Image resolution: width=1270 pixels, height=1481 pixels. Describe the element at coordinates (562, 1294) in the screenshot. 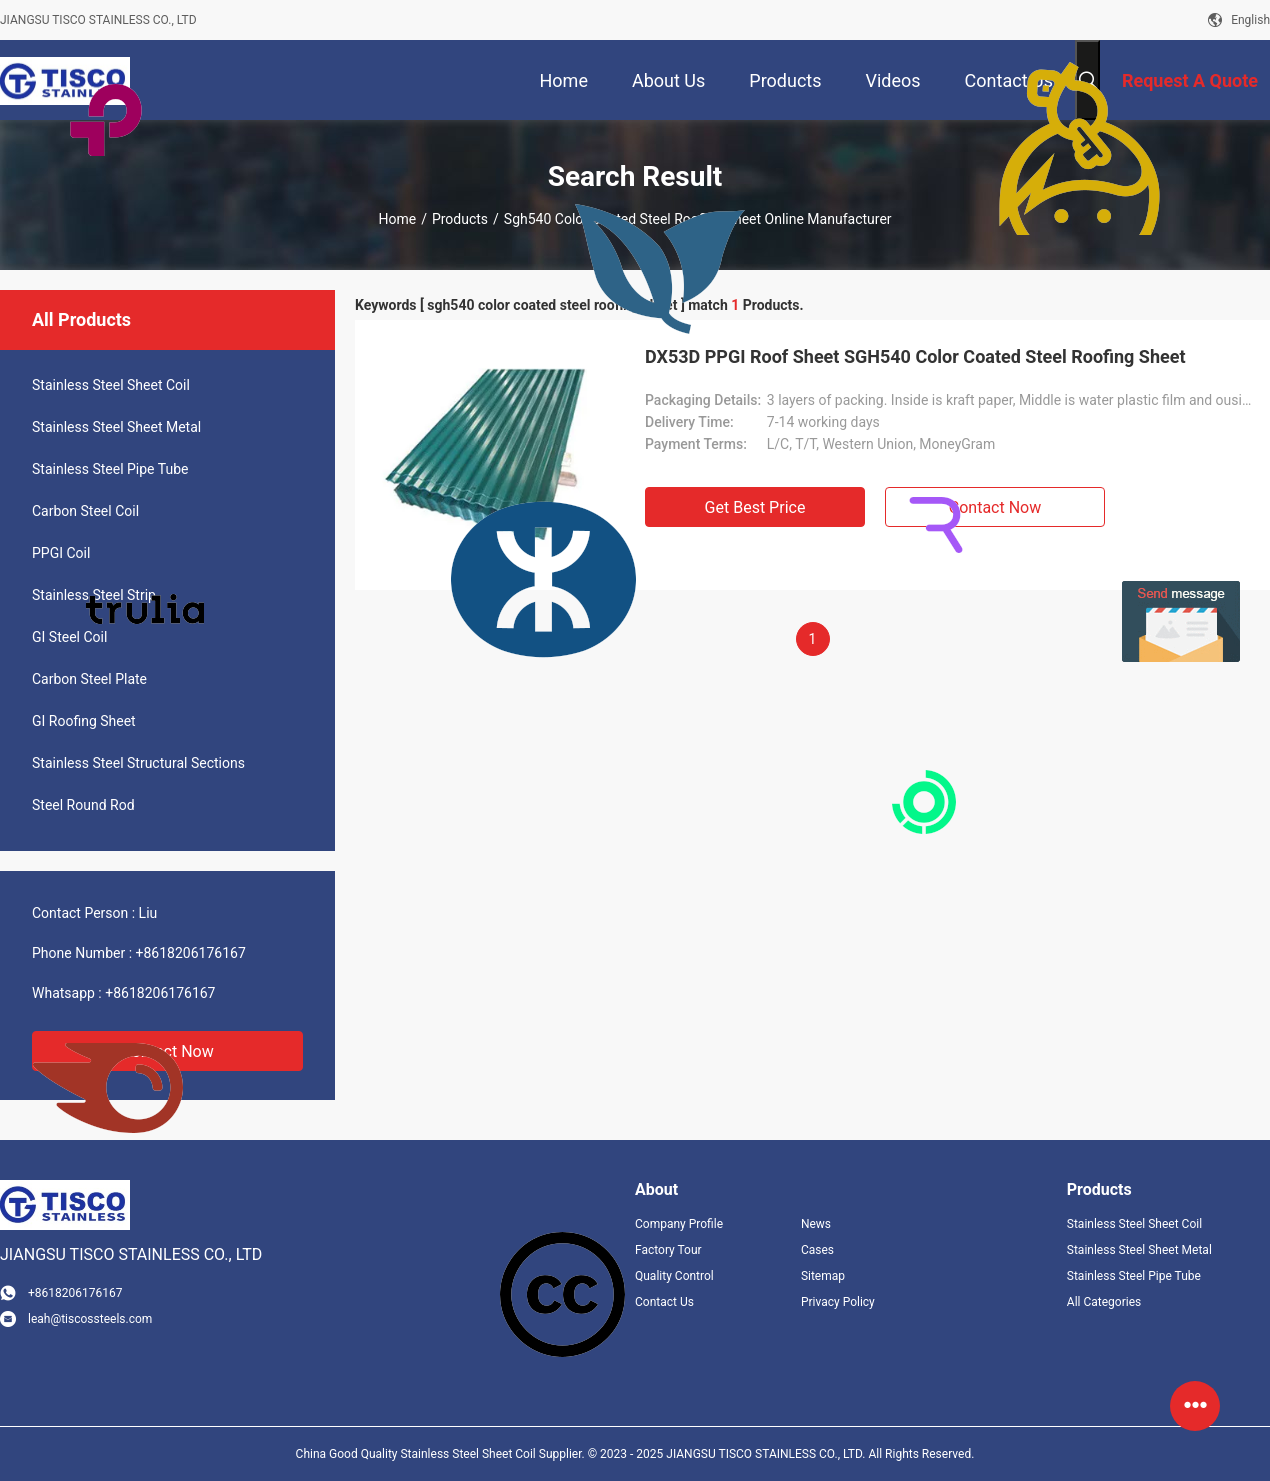

I see `indicates content is licensed under Creative Commons` at that location.